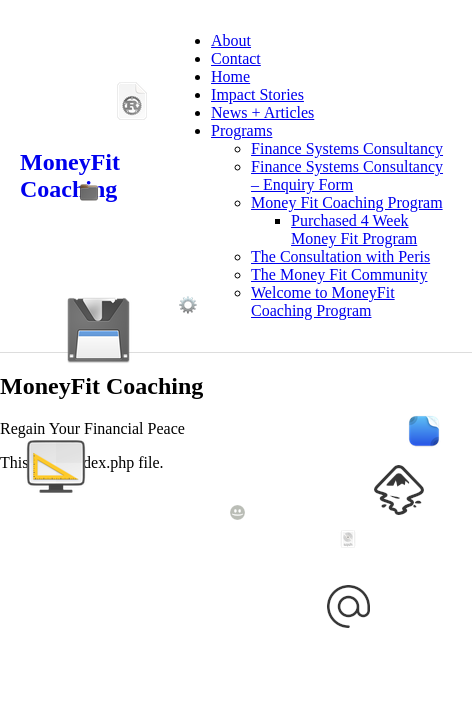 The width and height of the screenshot is (472, 720). What do you see at coordinates (237, 512) in the screenshot?
I see `add an emoji or reaction to a message` at bounding box center [237, 512].